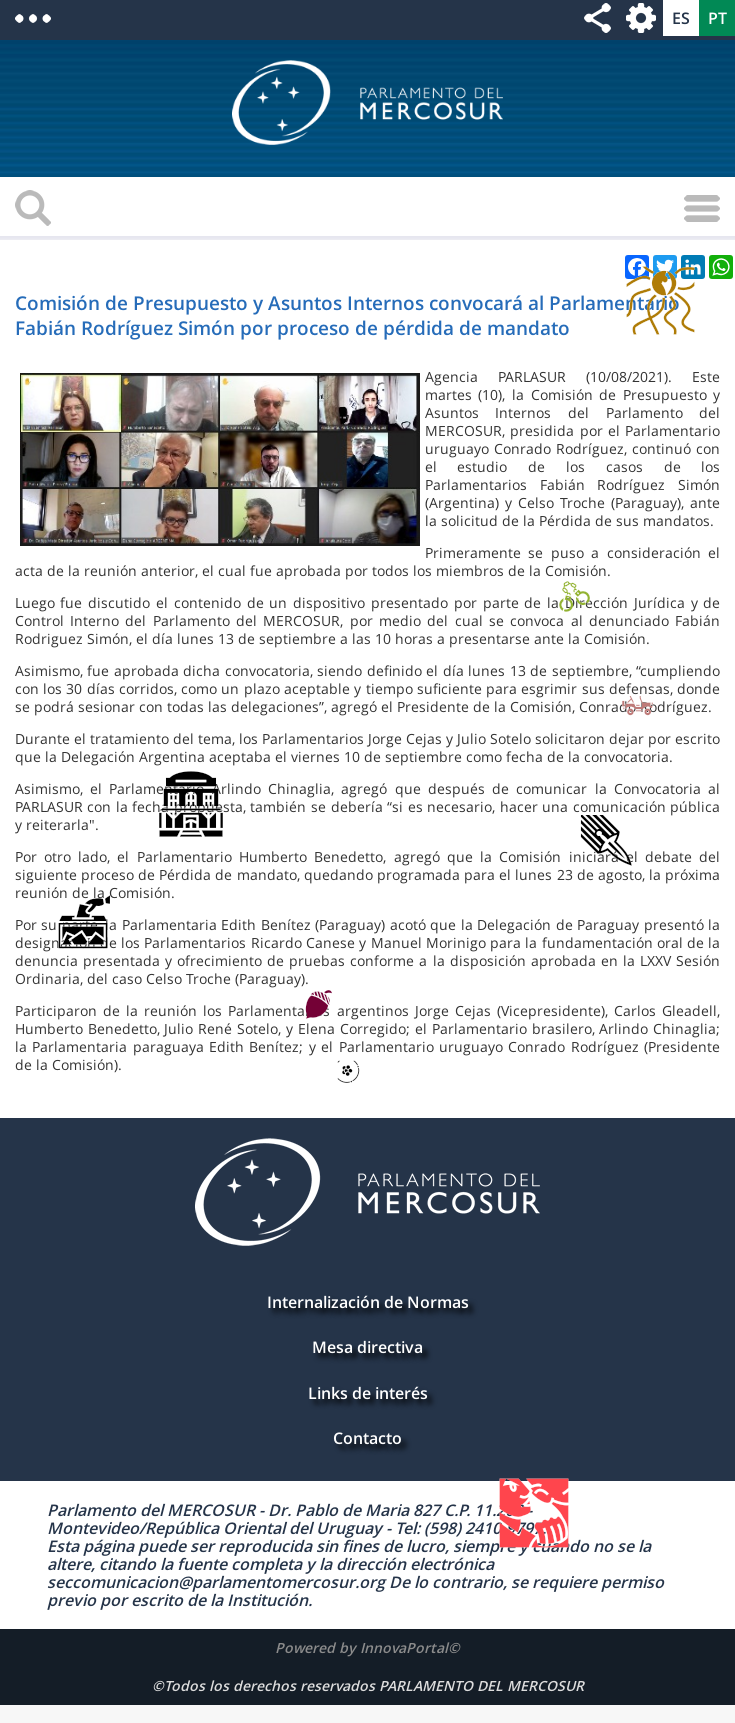 The height and width of the screenshot is (1723, 735). I want to click on cast your vote, so click(83, 922).